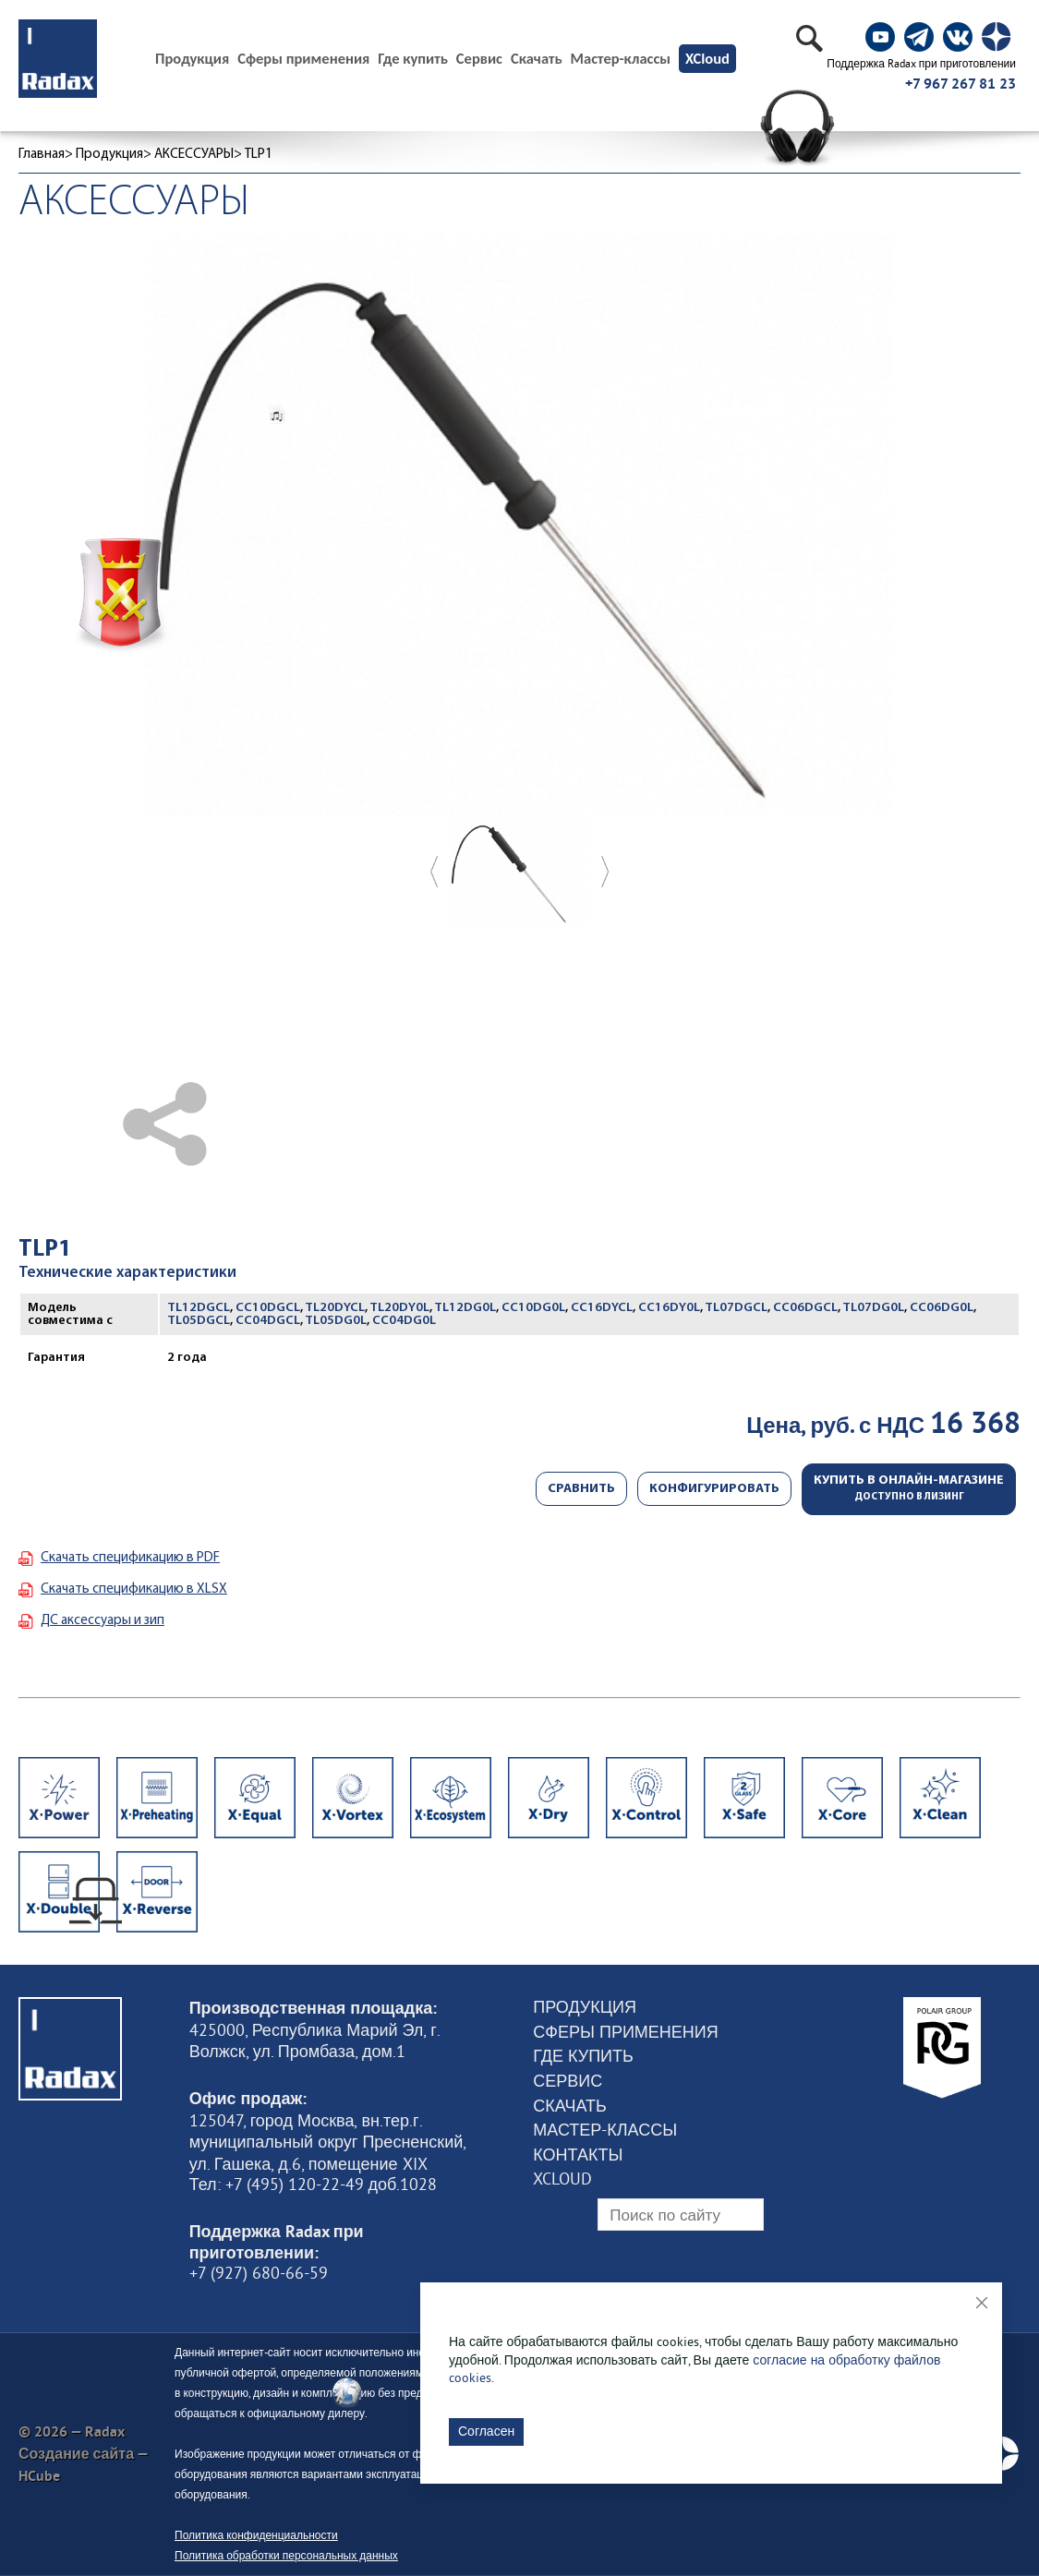 This screenshot has height=2576, width=1039. What do you see at coordinates (277, 415) in the screenshot?
I see `an eMelody ringtone or melody file` at bounding box center [277, 415].